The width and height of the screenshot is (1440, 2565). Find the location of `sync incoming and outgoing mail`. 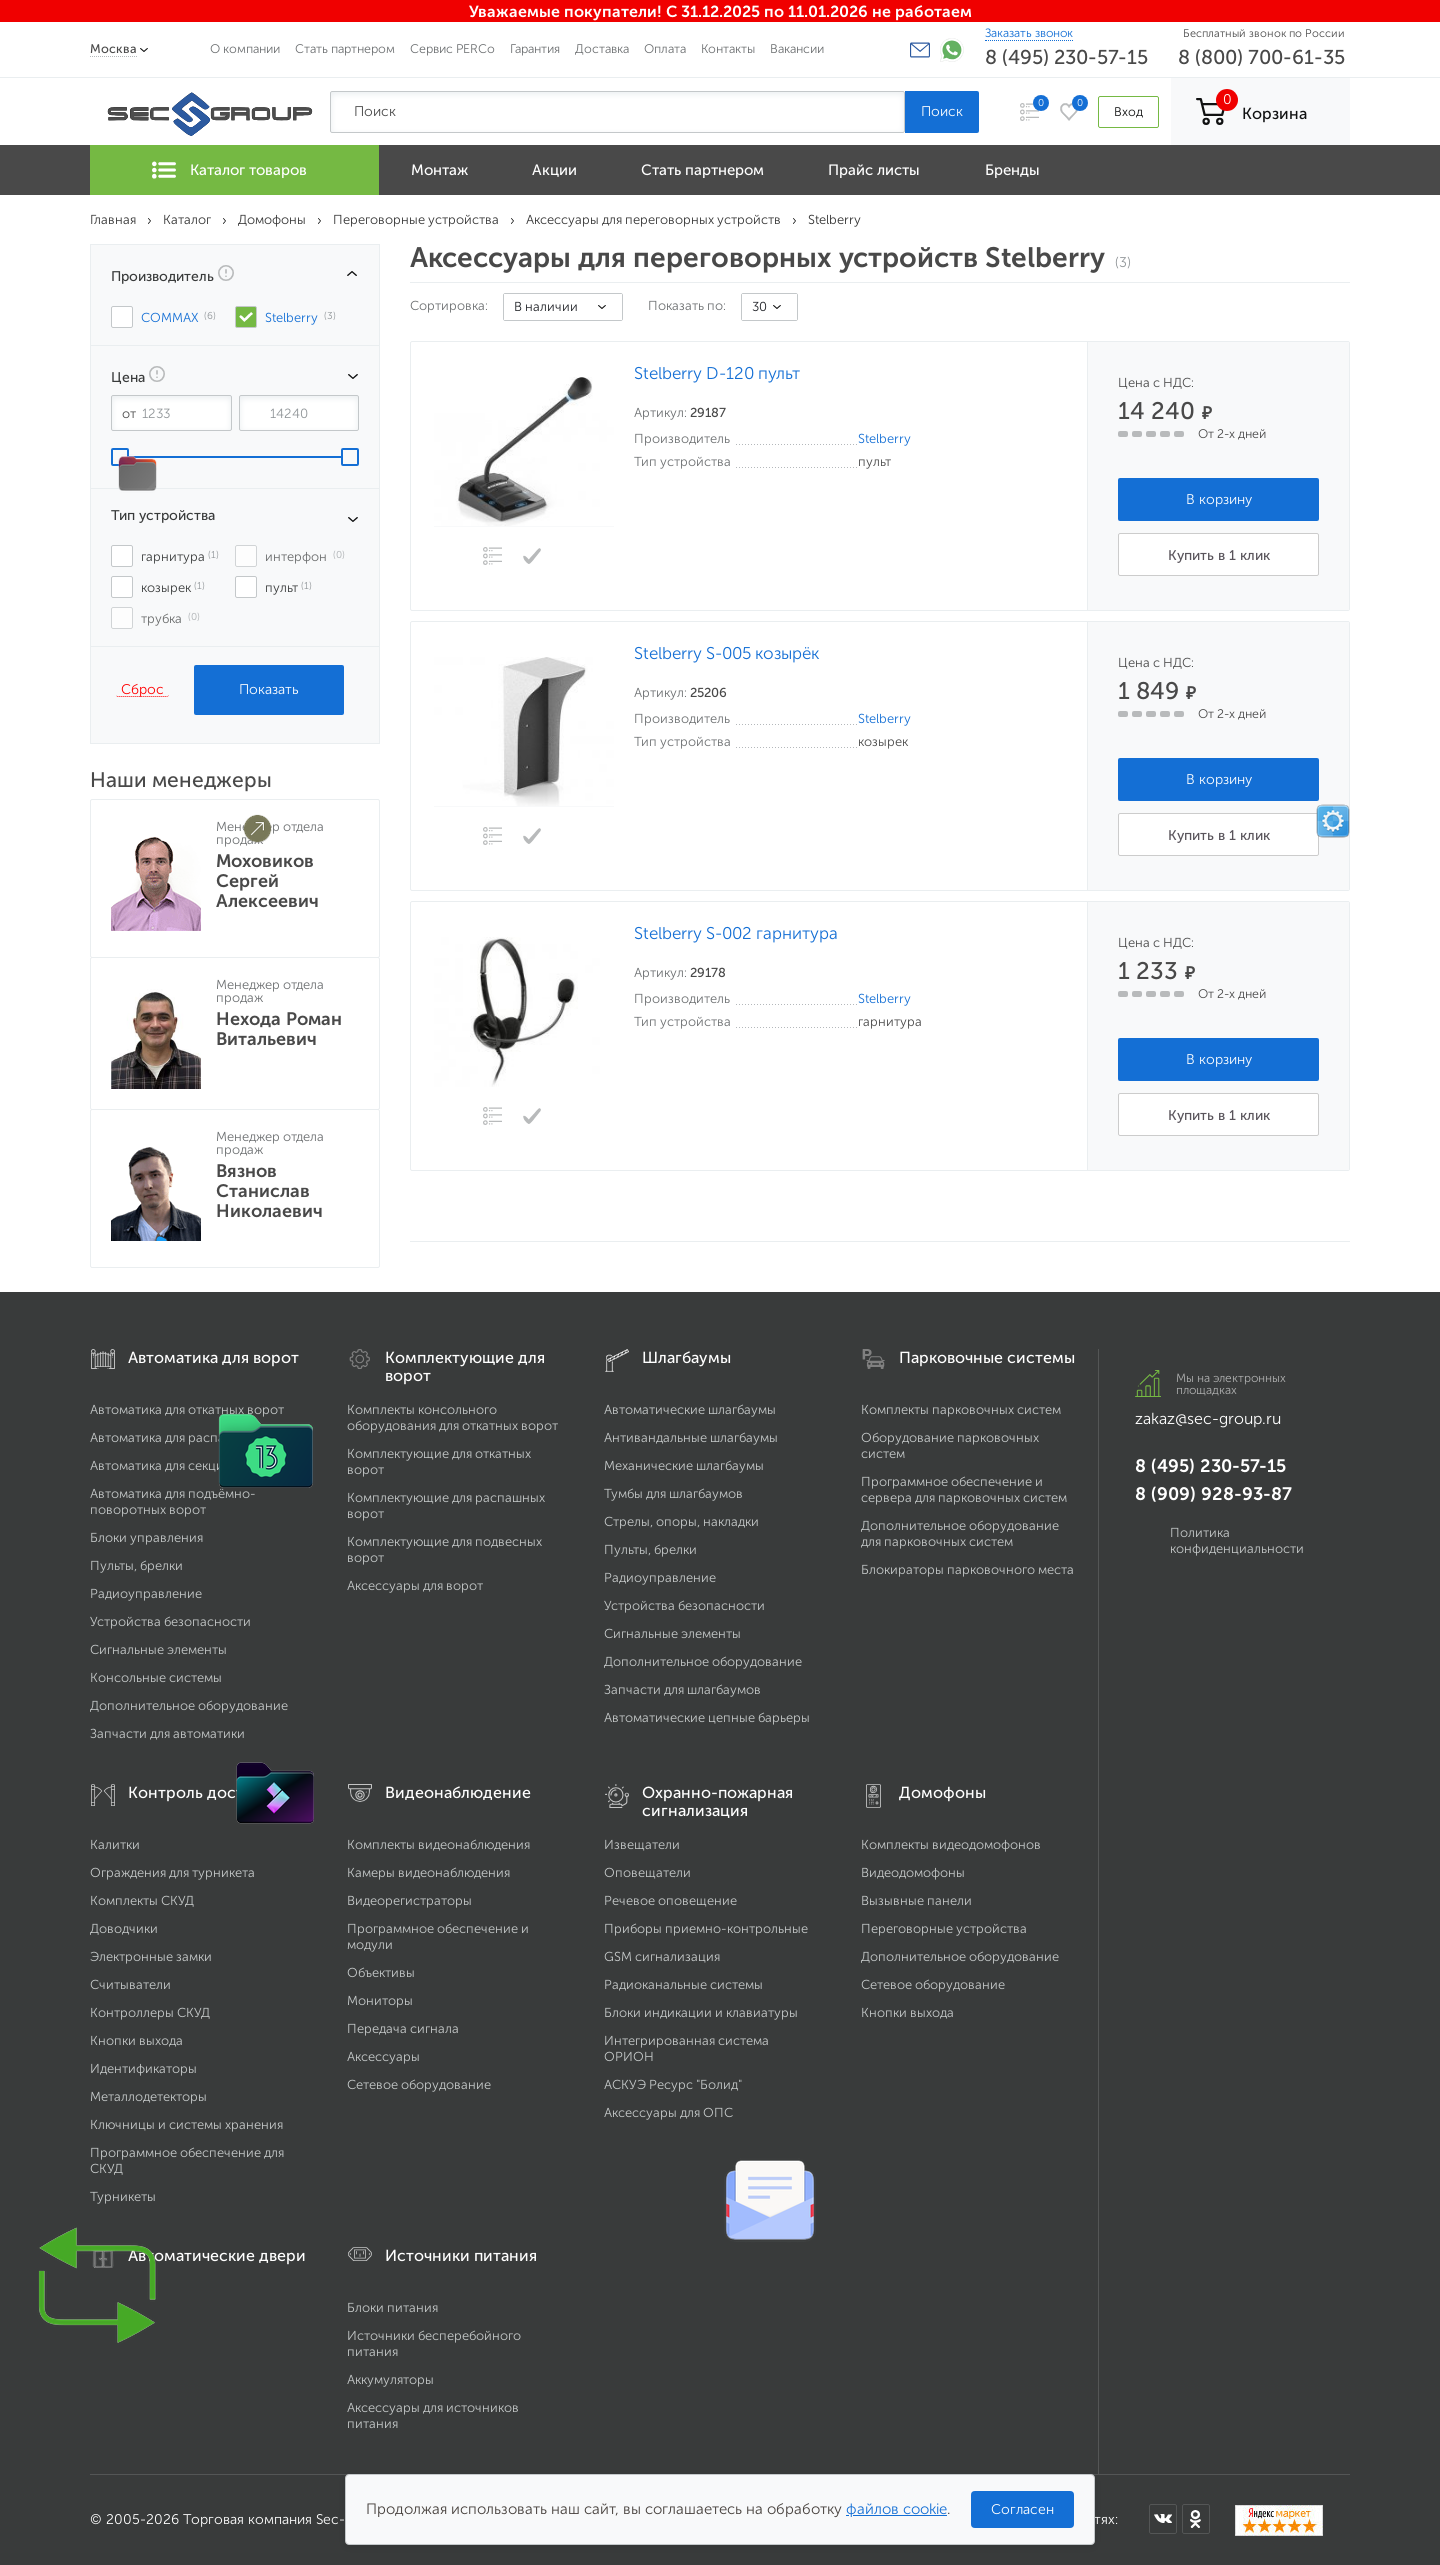

sync incoming and outgoing mail is located at coordinates (98, 2284).